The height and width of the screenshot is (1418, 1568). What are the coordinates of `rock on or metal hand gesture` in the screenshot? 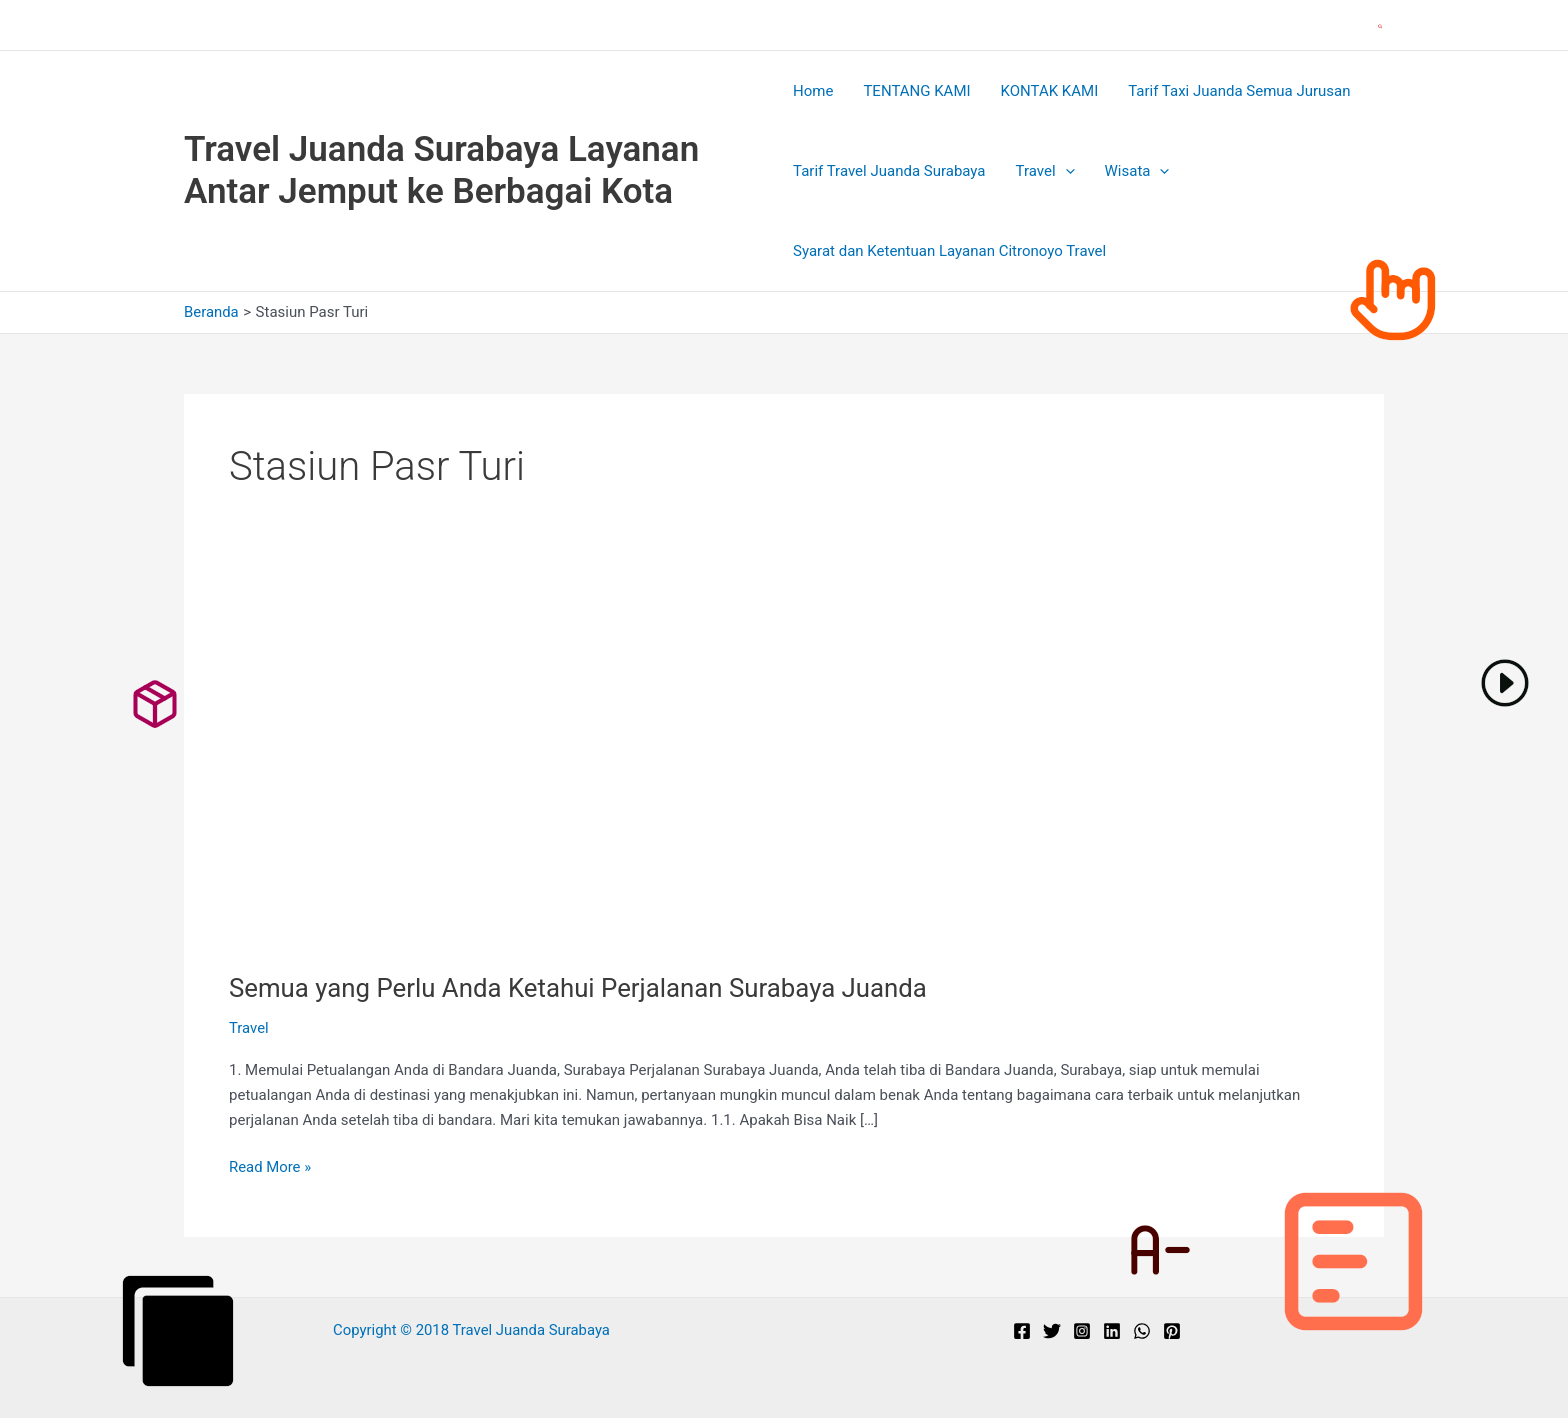 It's located at (1393, 298).